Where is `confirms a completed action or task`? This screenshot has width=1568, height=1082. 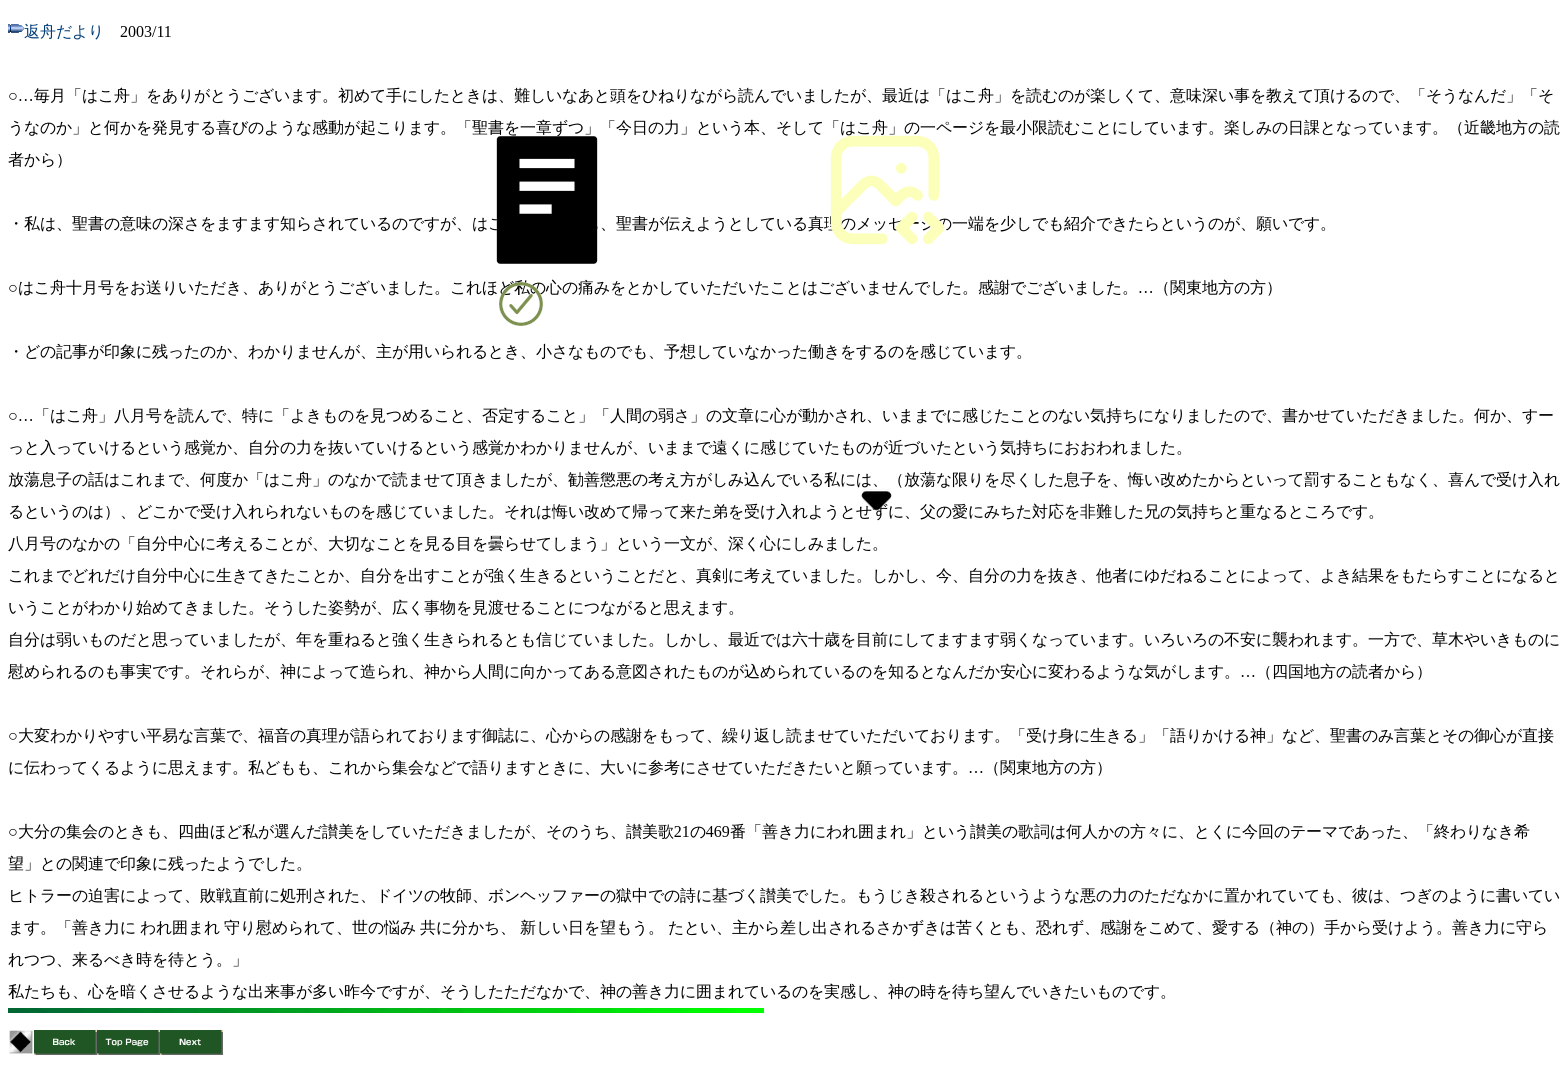 confirms a completed action or task is located at coordinates (521, 304).